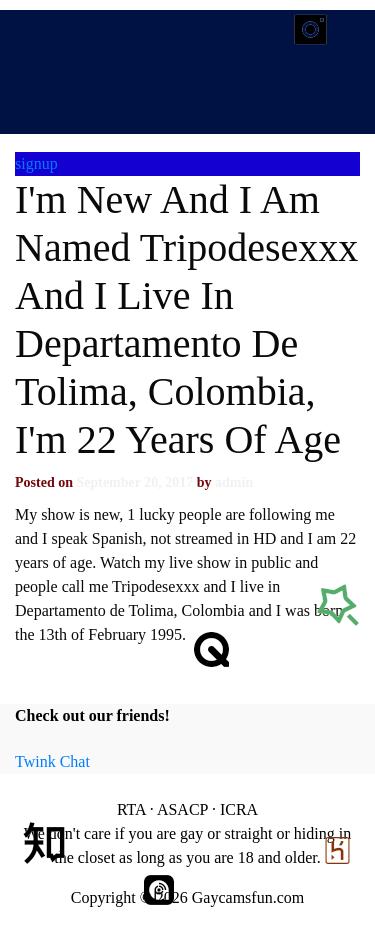 Image resolution: width=375 pixels, height=926 pixels. I want to click on open Podcast Addict app, so click(159, 890).